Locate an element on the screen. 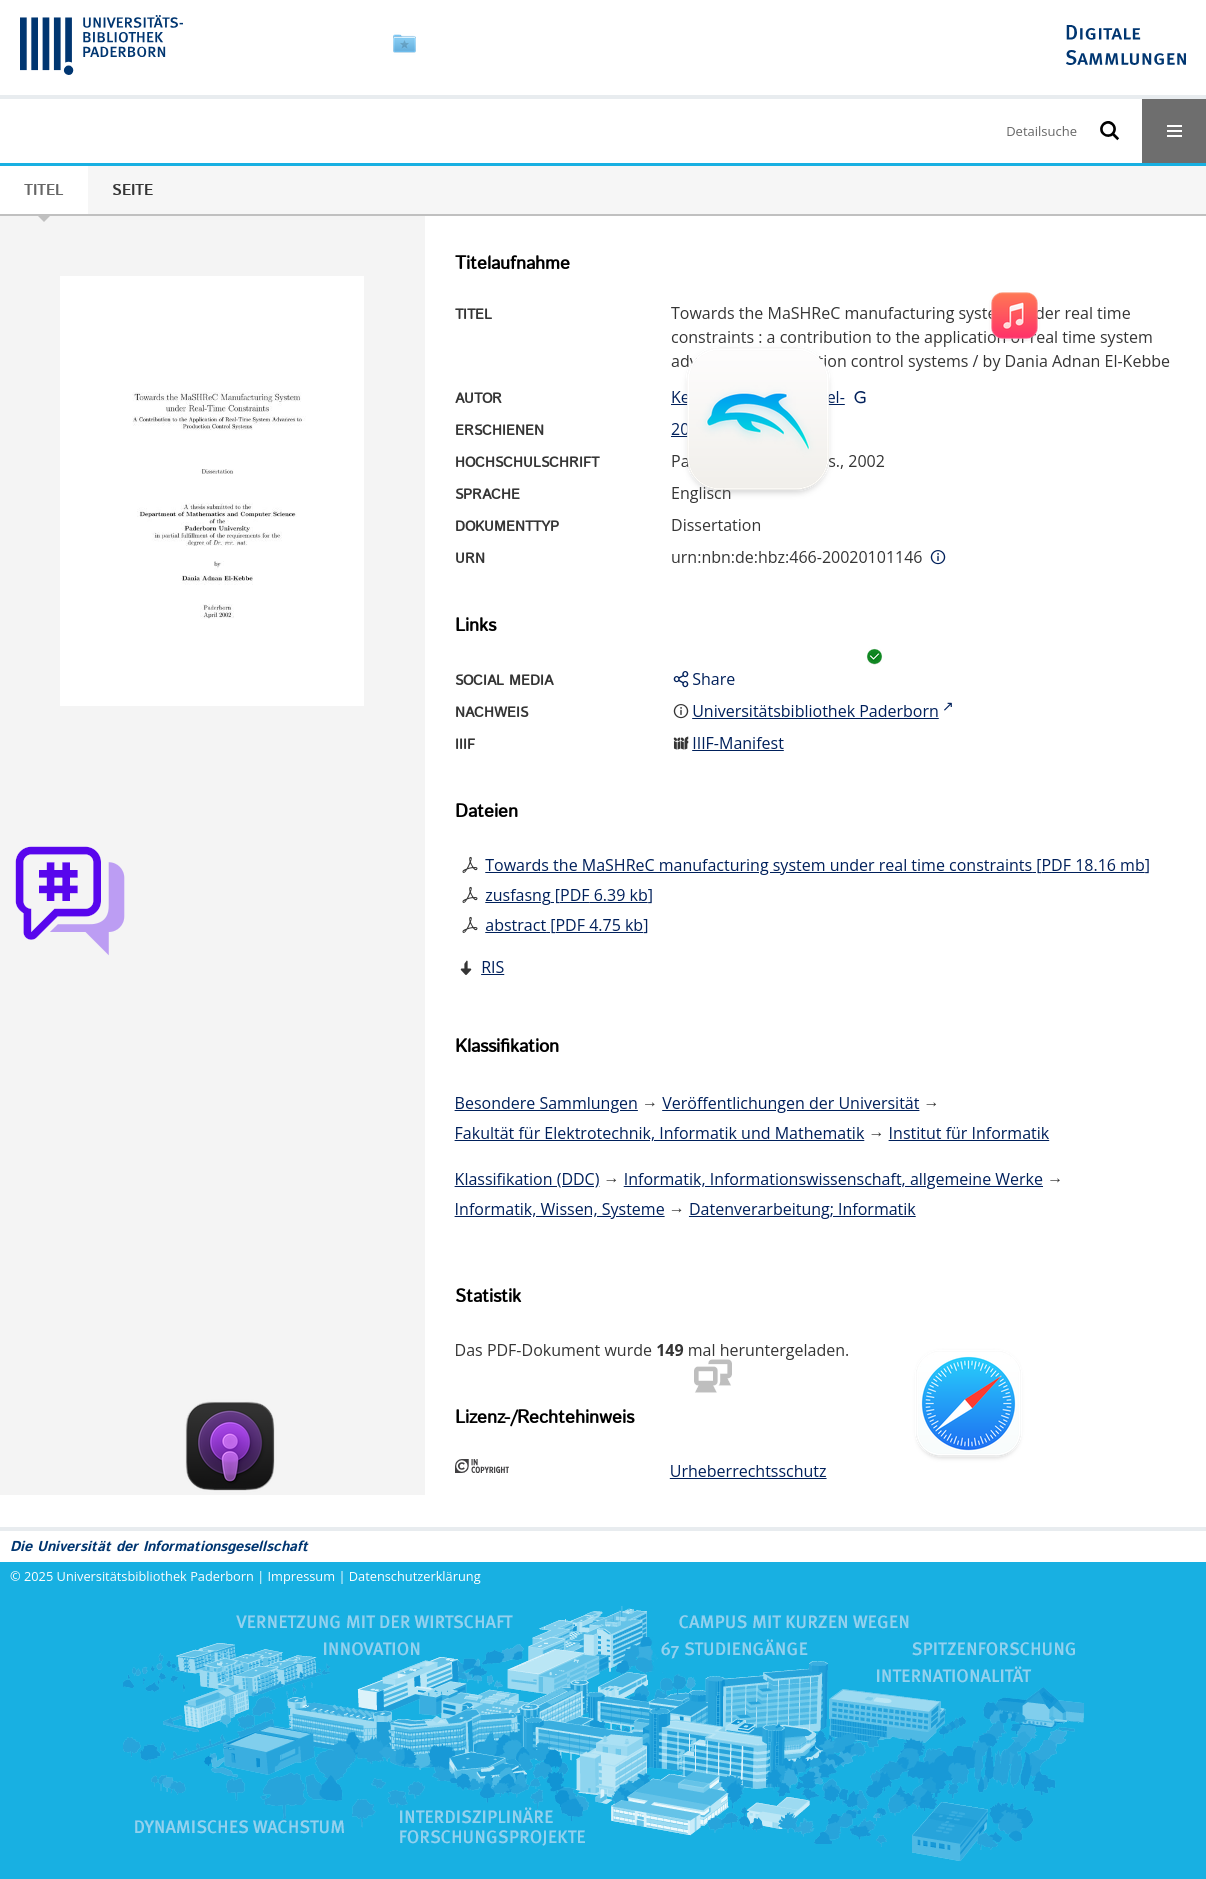 The height and width of the screenshot is (1879, 1206). open dolphin emulator app is located at coordinates (758, 419).